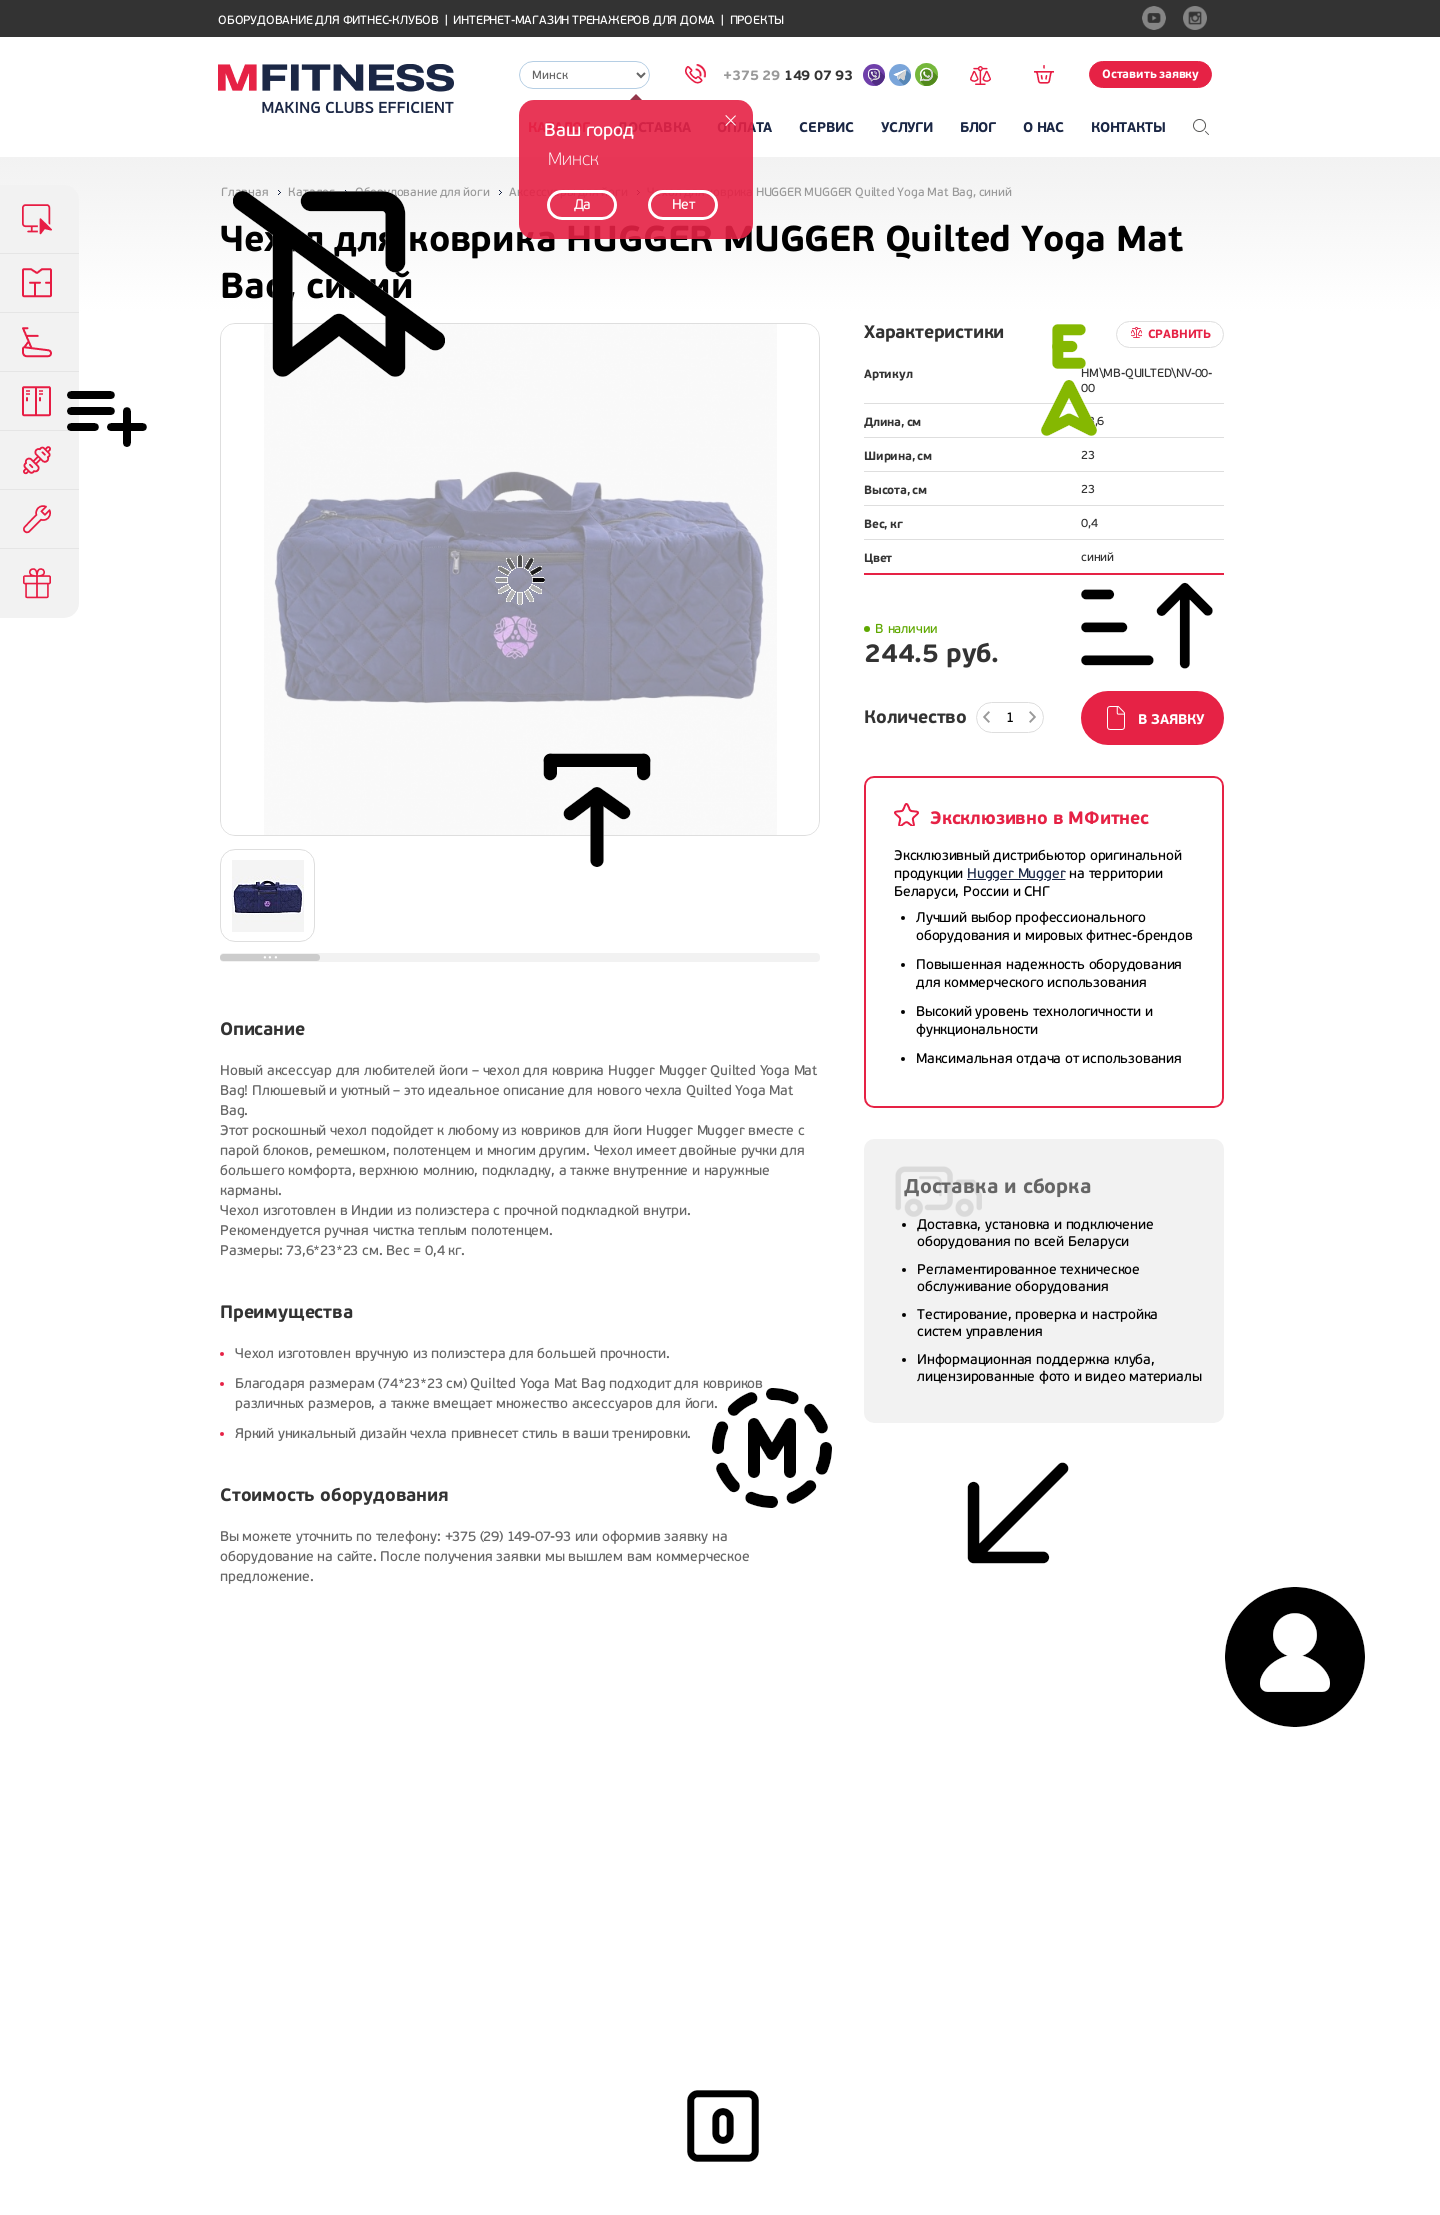  What do you see at coordinates (772, 1448) in the screenshot?
I see `indicates a pending or in-progress medium priority status` at bounding box center [772, 1448].